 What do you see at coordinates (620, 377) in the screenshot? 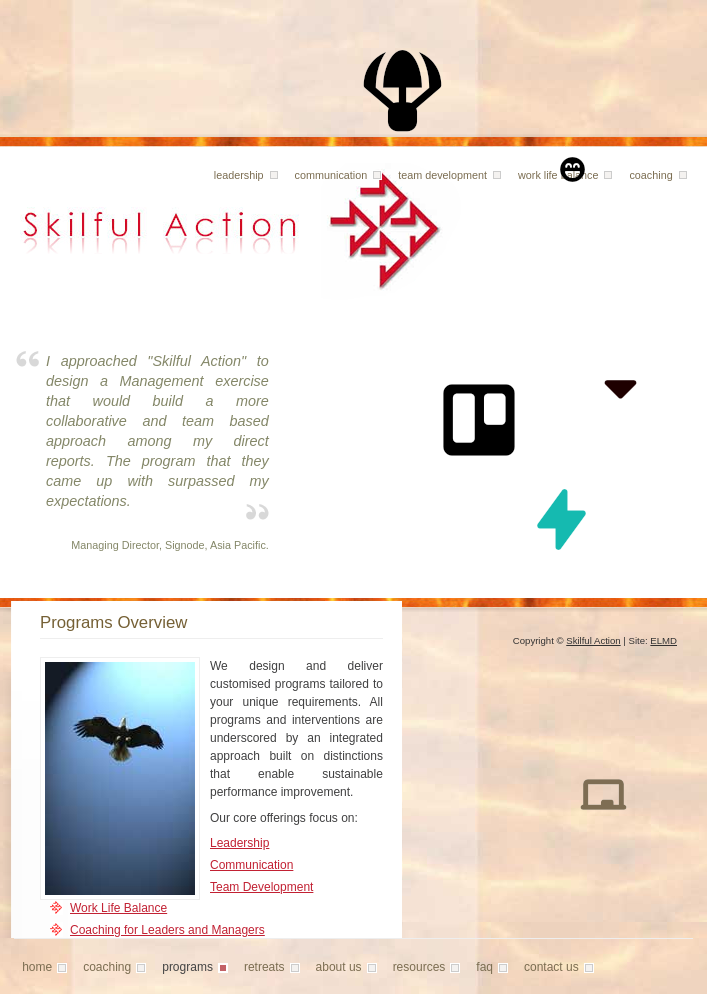
I see `sort items in descending order` at bounding box center [620, 377].